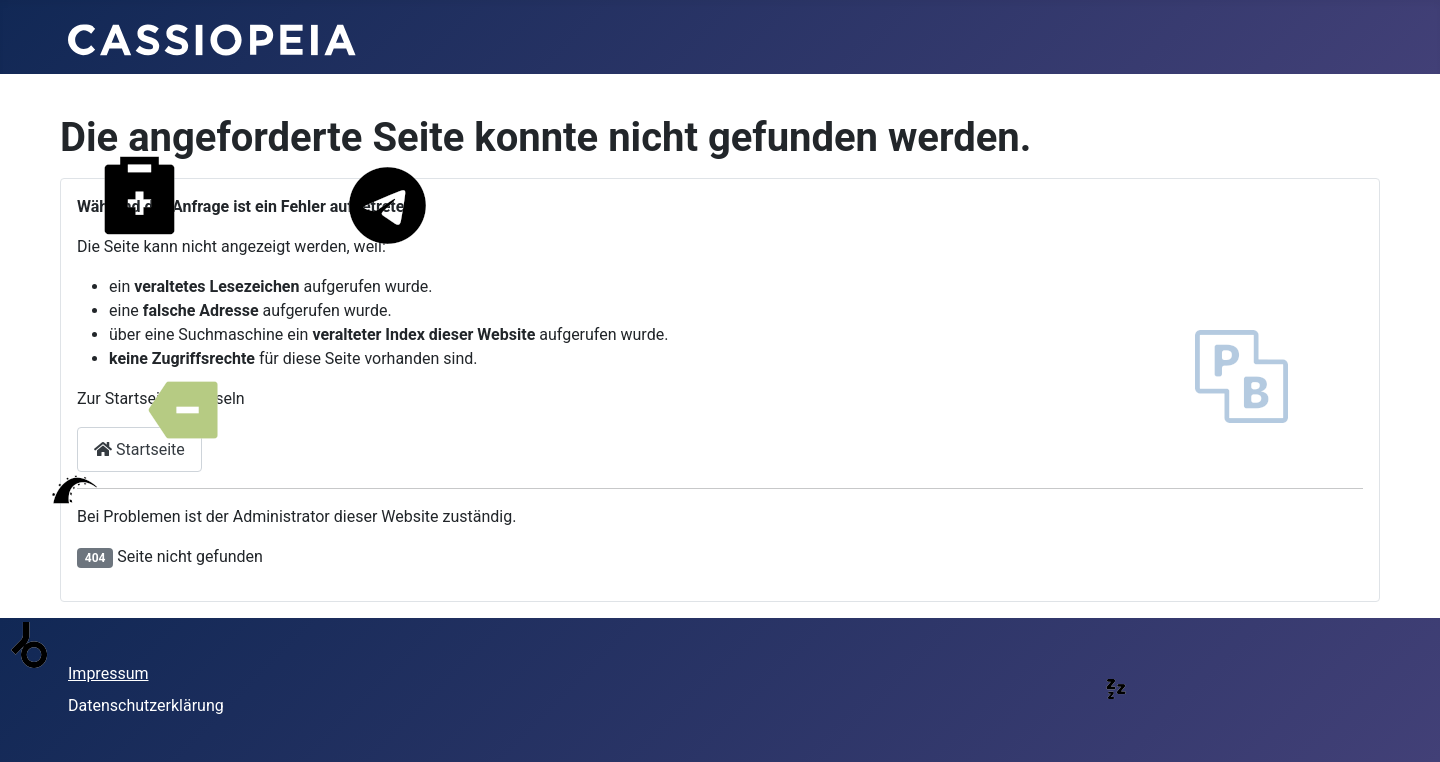  Describe the element at coordinates (387, 205) in the screenshot. I see `open Telegram messaging app` at that location.